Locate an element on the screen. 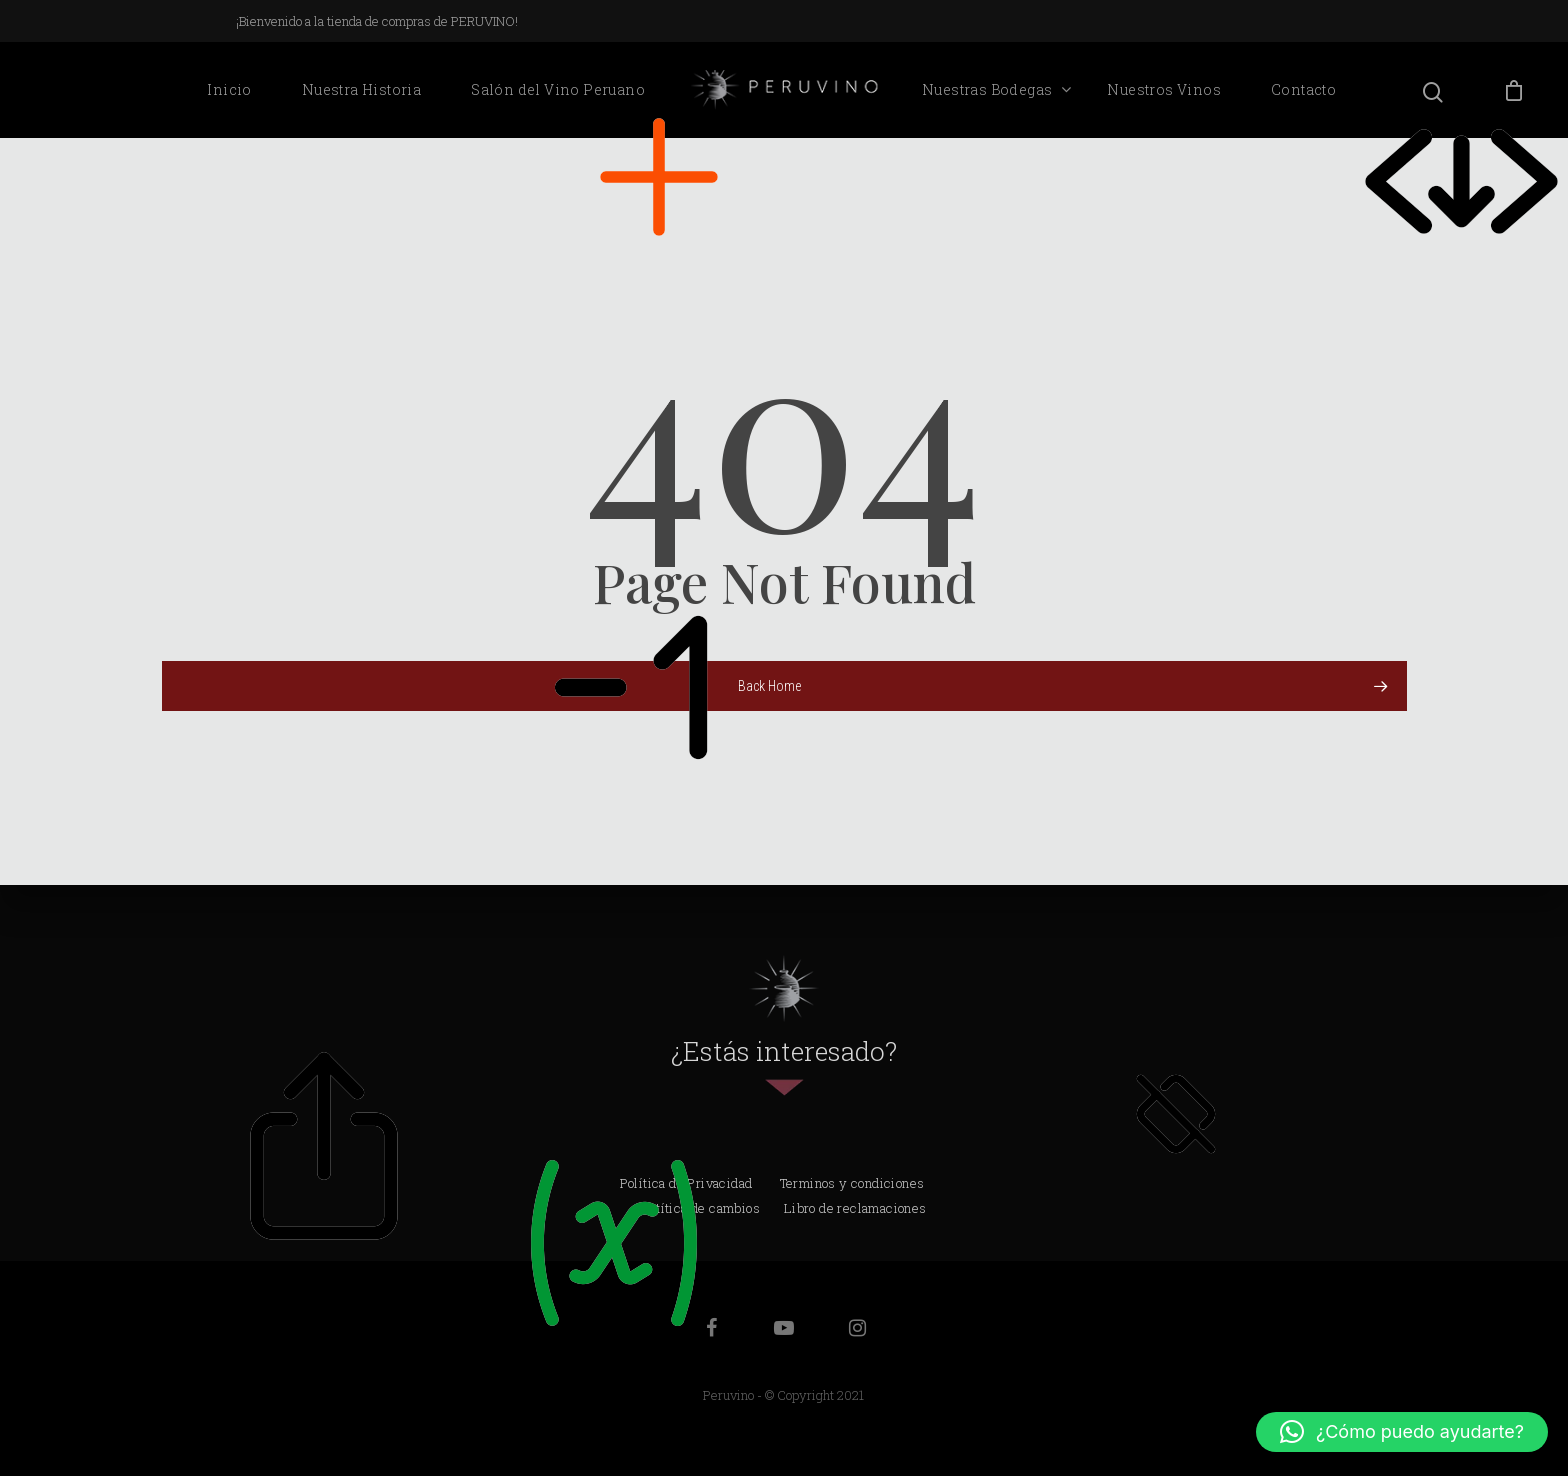 The width and height of the screenshot is (1568, 1476). insert a variable or placeholder value is located at coordinates (614, 1243).